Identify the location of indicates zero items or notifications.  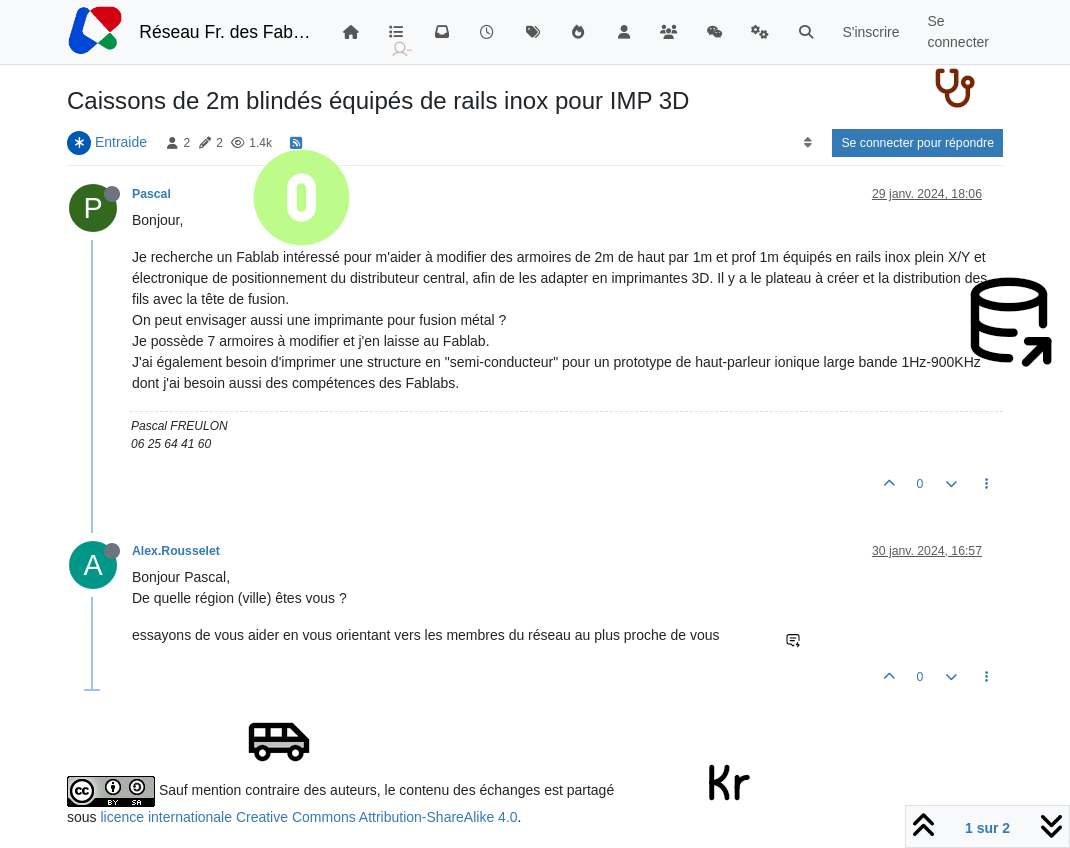
(301, 197).